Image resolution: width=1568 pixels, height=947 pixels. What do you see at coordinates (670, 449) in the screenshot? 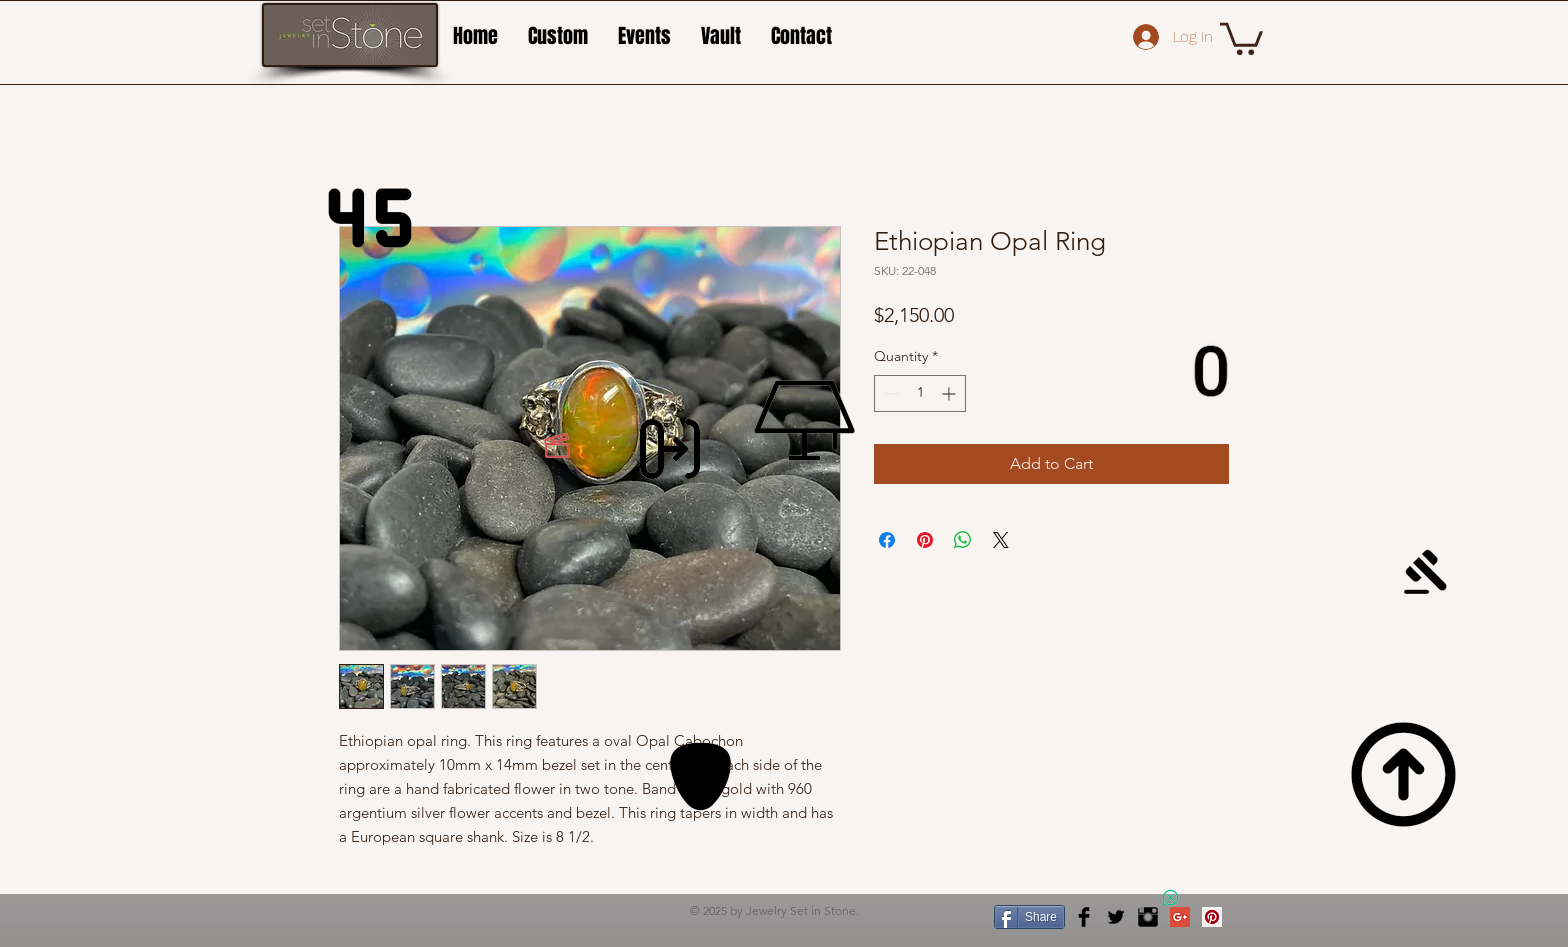
I see `move element to the right` at bounding box center [670, 449].